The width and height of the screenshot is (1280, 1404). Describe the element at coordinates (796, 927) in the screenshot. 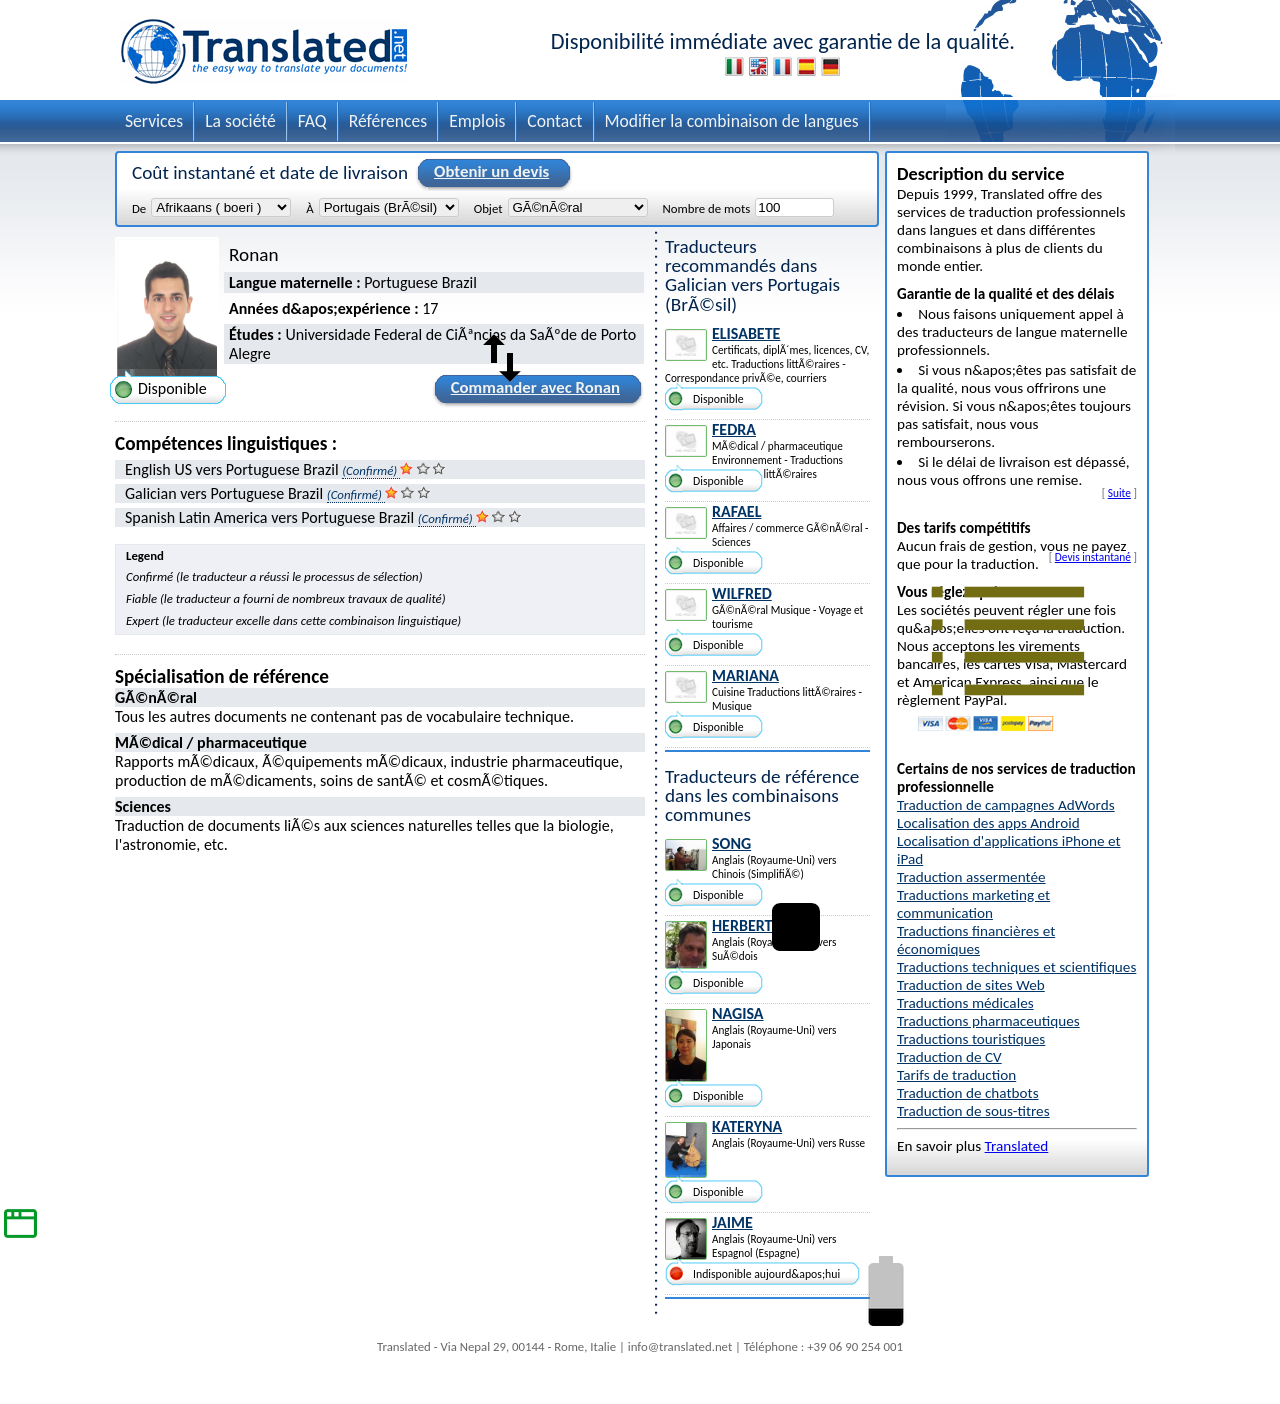

I see `stop media playback` at that location.